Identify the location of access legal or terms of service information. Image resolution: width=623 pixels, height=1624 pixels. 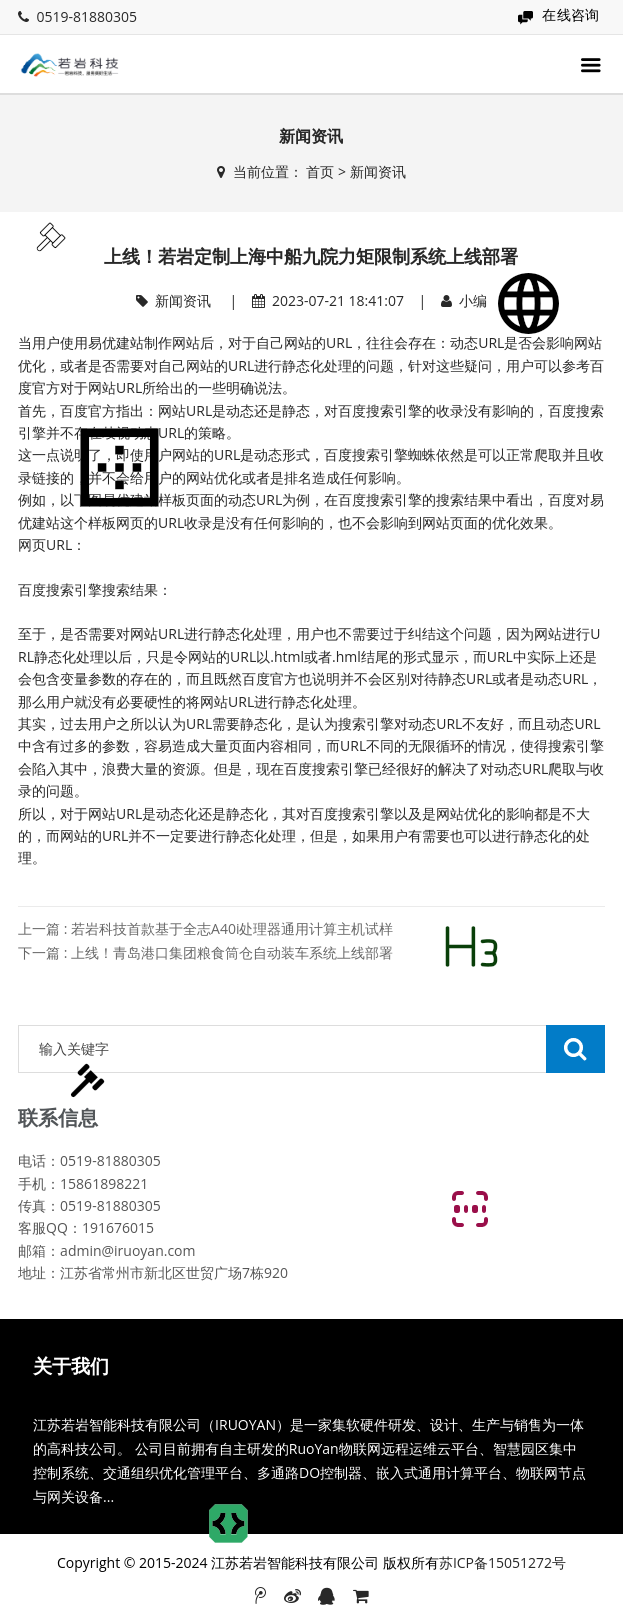
(50, 238).